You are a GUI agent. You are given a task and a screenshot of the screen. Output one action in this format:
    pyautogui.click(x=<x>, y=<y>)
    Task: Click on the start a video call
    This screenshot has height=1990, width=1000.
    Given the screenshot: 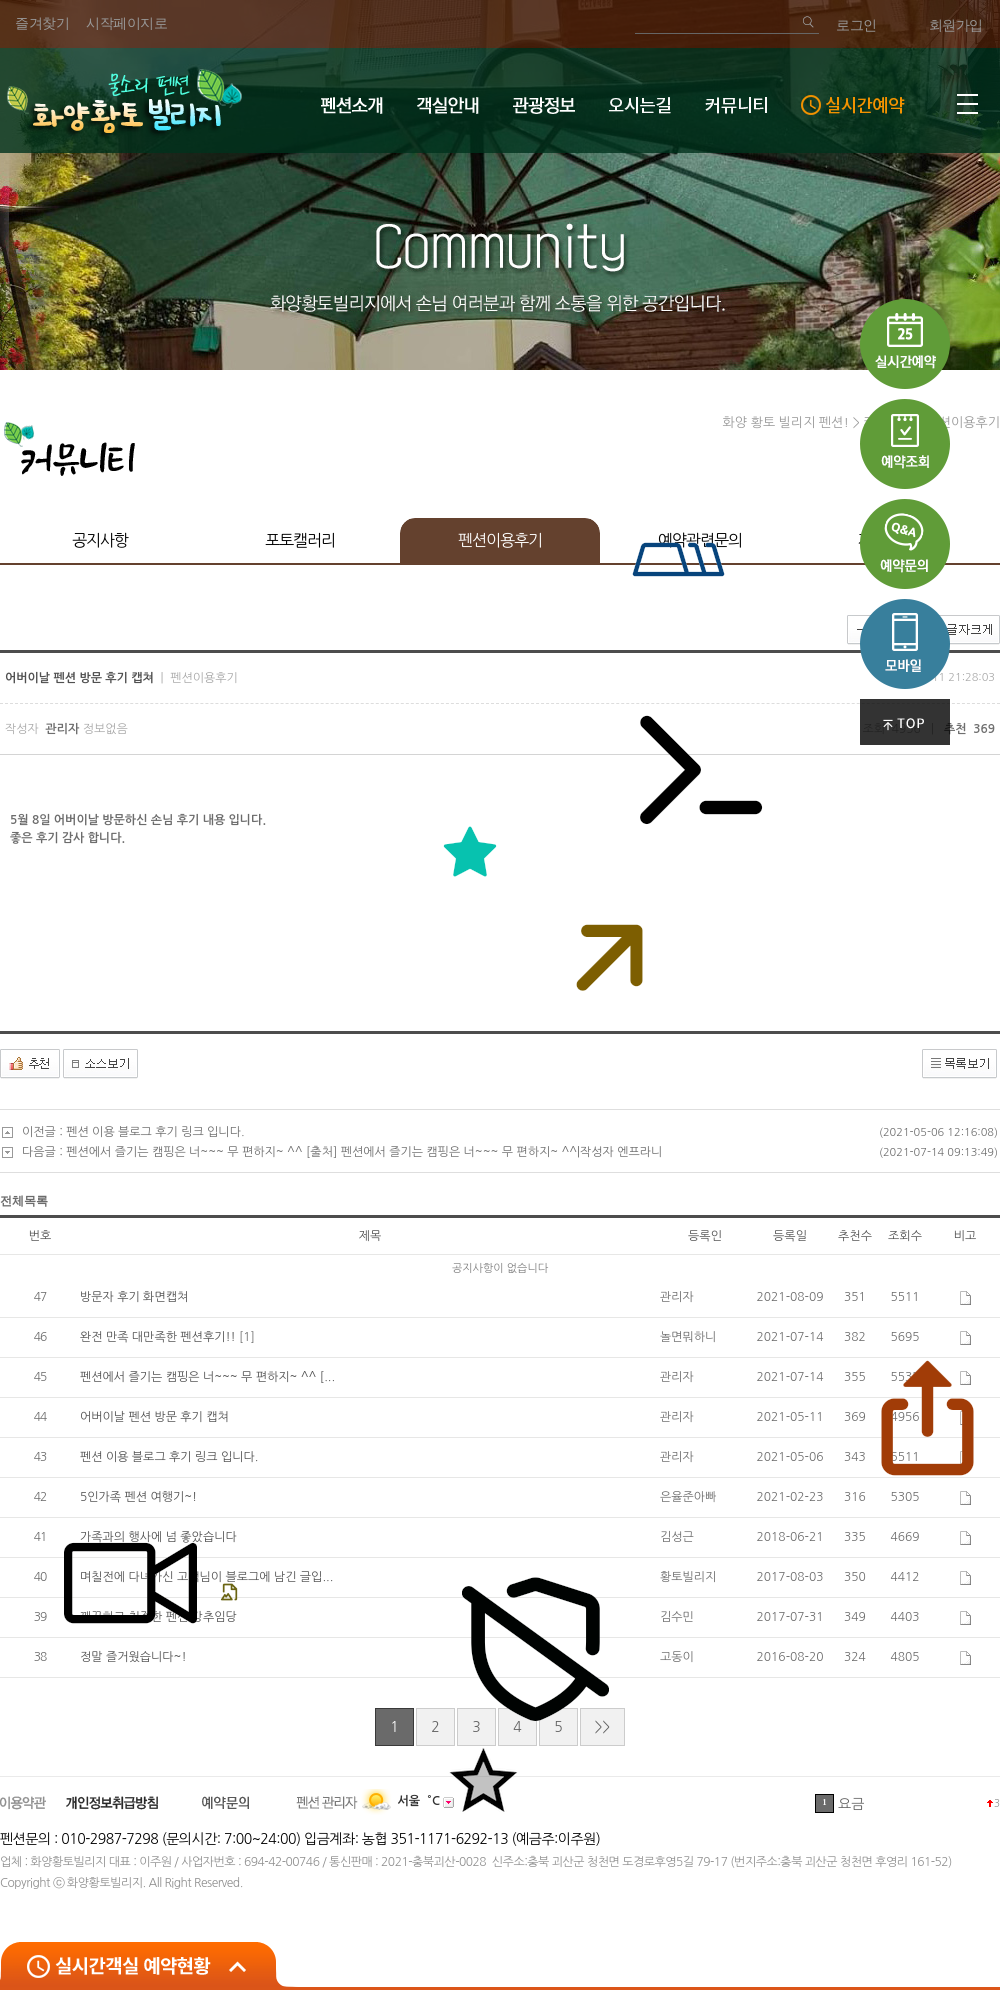 What is the action you would take?
    pyautogui.click(x=130, y=1584)
    